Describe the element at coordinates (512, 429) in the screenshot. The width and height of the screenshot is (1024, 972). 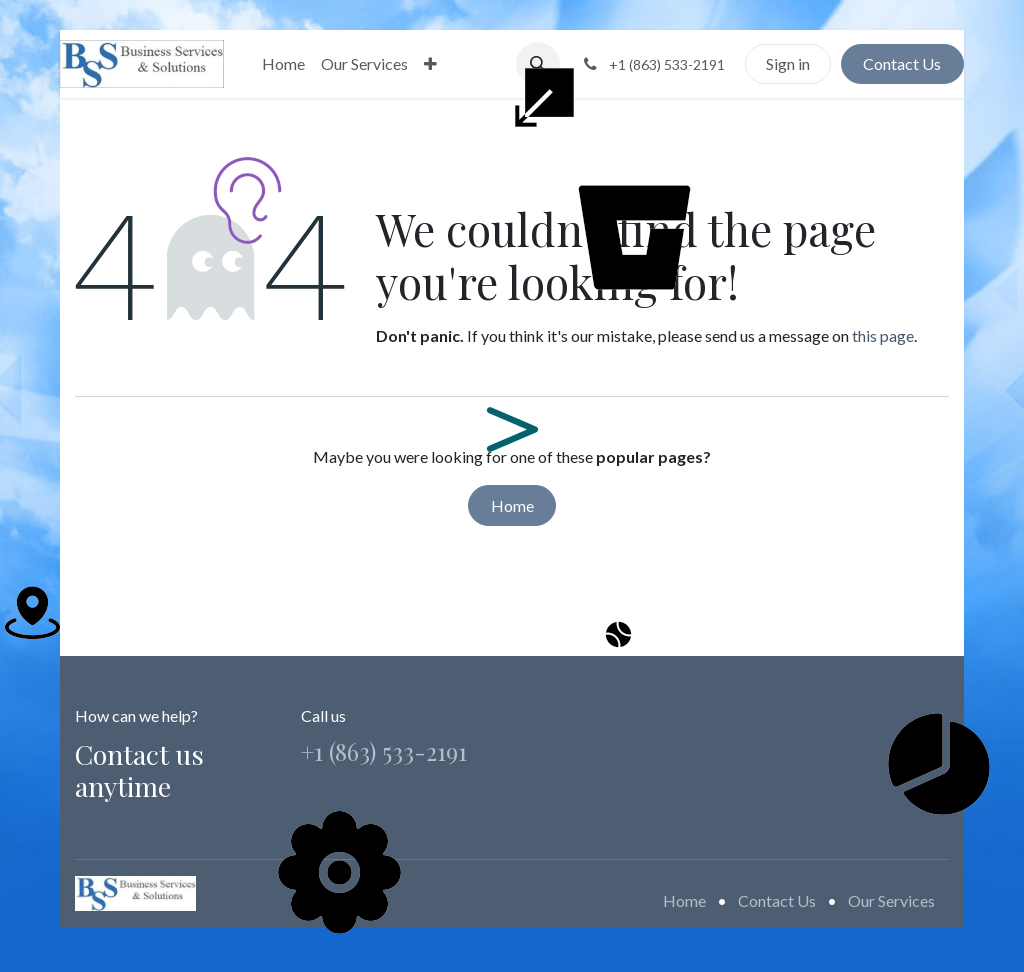
I see `navigate to the next item or page` at that location.